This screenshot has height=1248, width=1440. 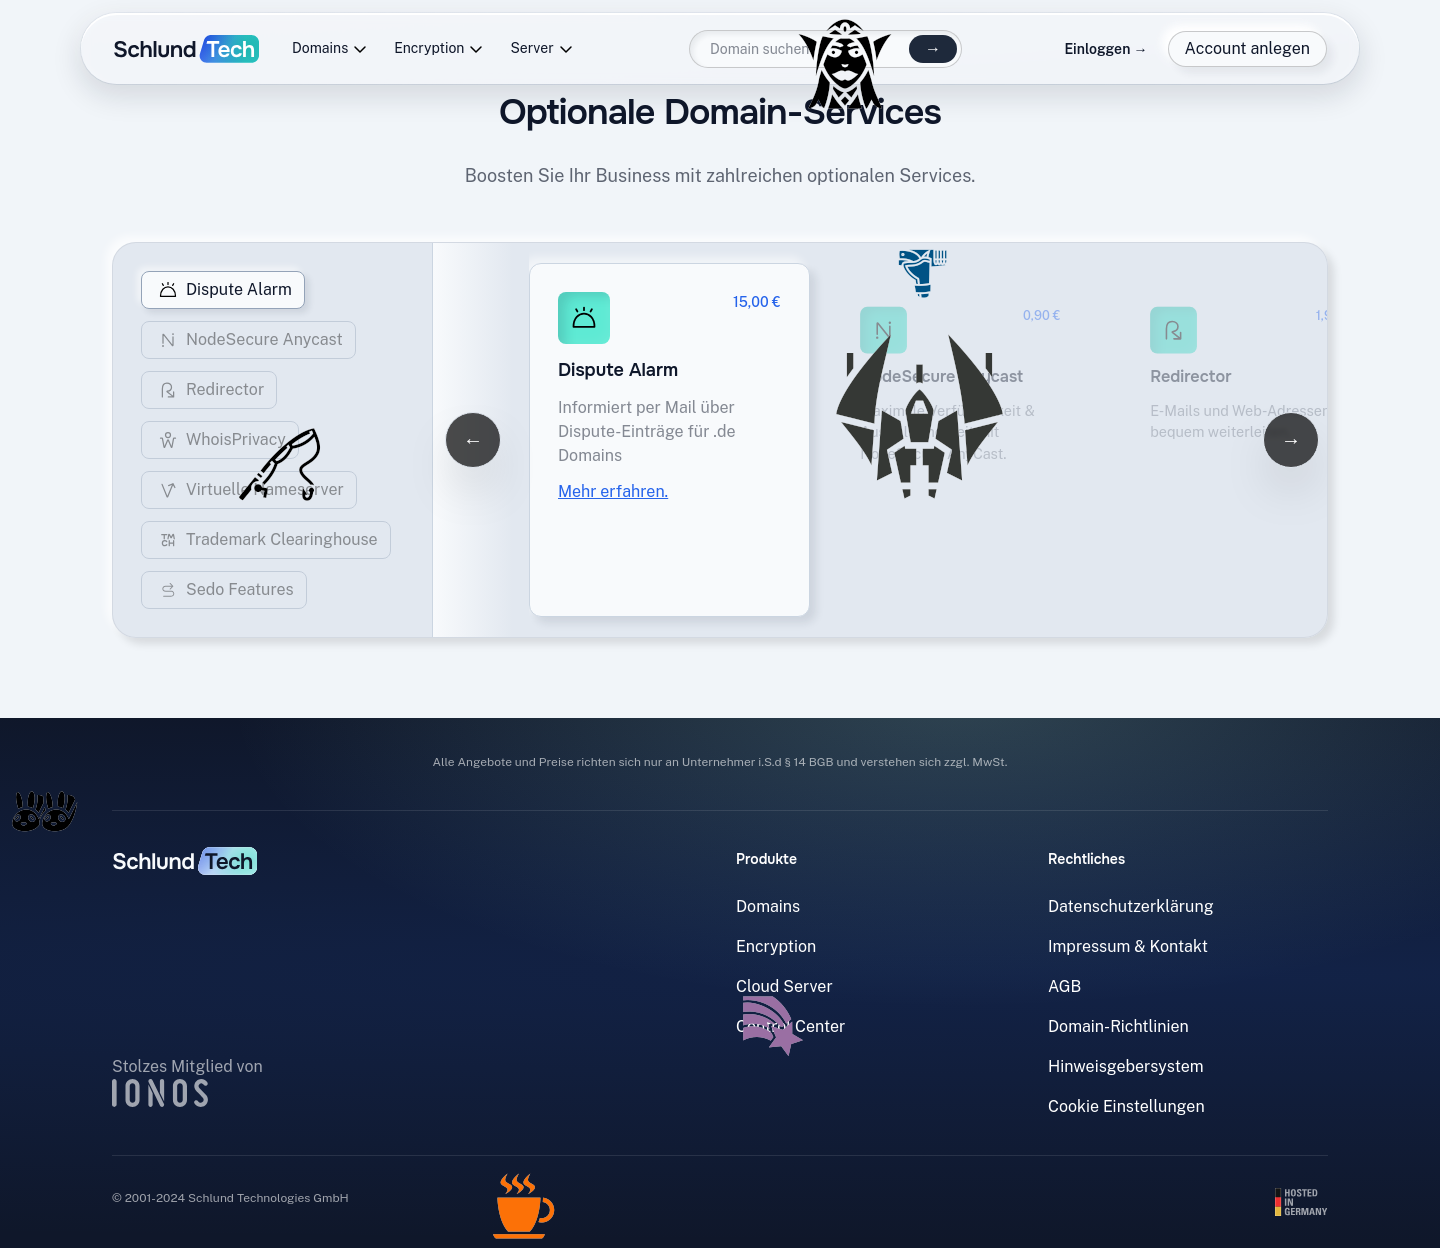 What do you see at coordinates (919, 416) in the screenshot?
I see `launch space combat game` at bounding box center [919, 416].